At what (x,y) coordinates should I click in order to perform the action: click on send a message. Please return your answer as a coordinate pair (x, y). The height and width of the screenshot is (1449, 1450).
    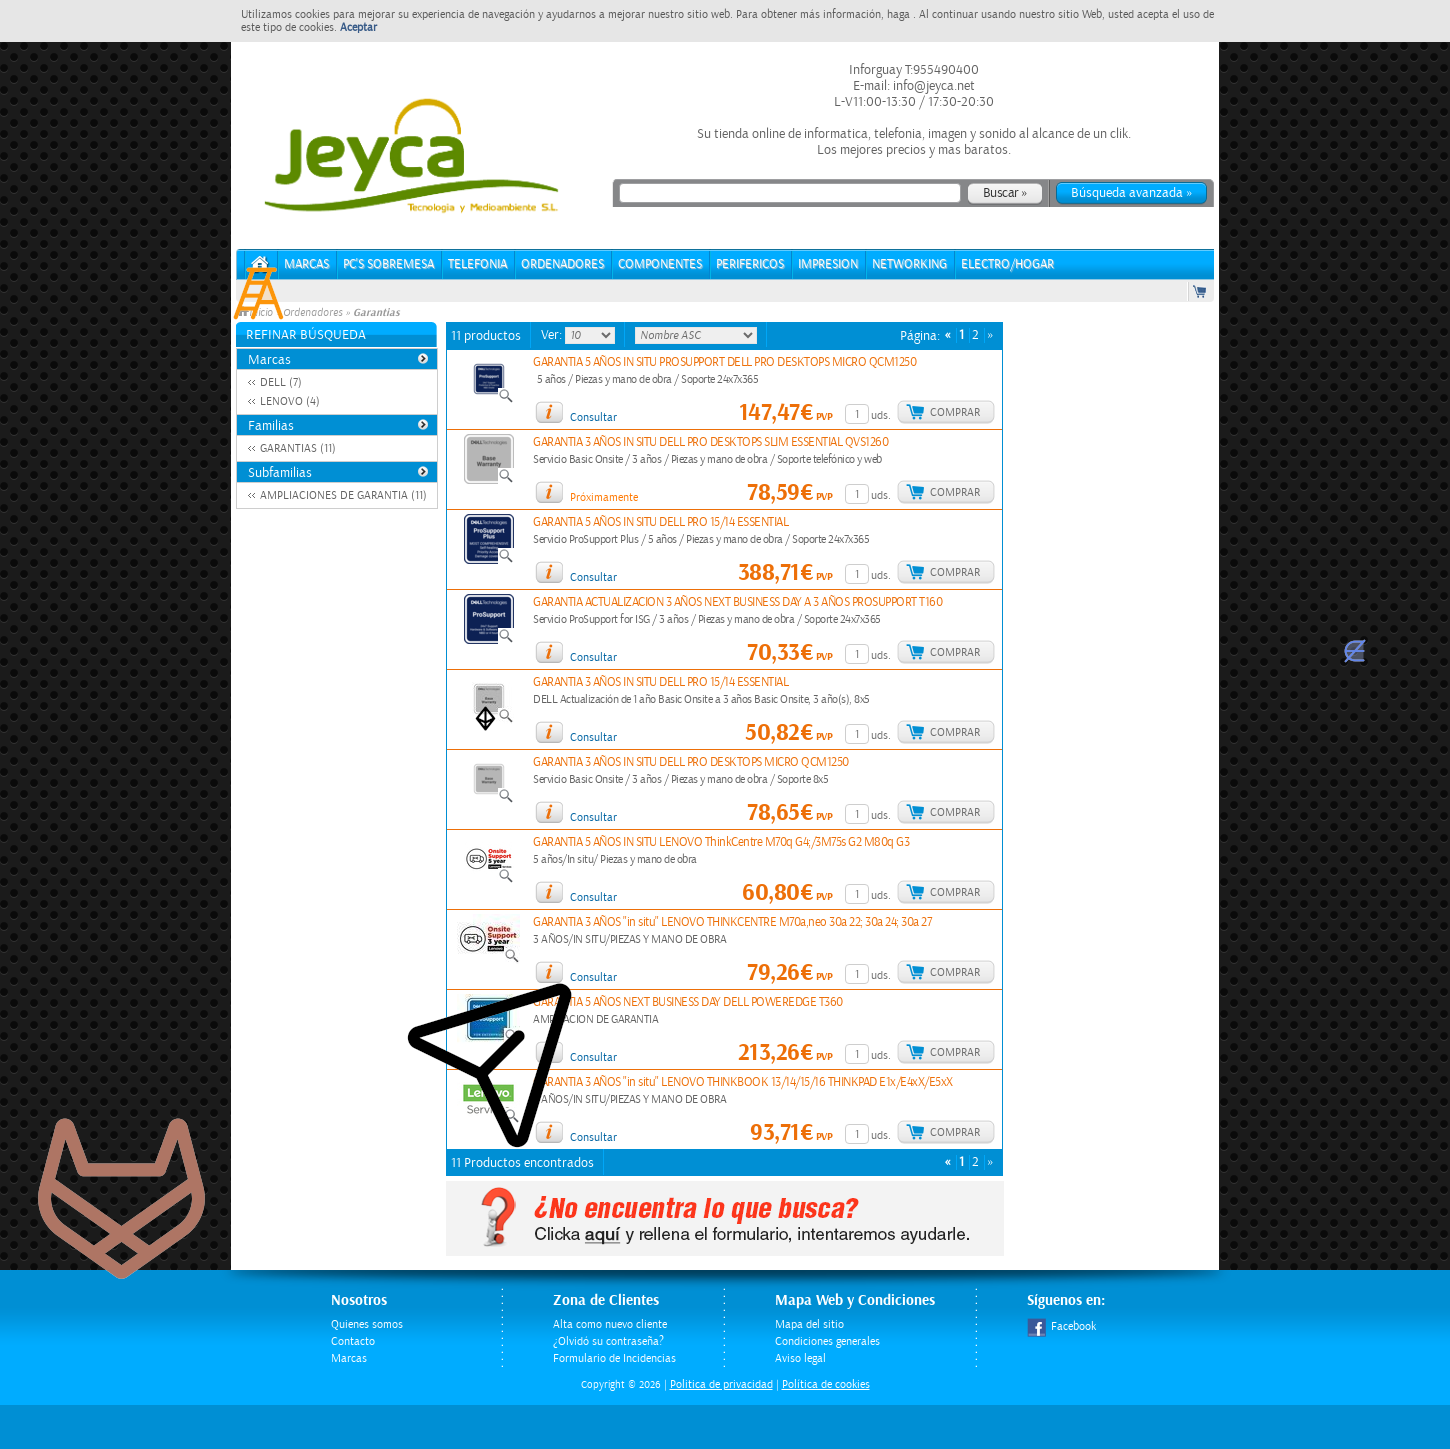
    Looking at the image, I should click on (495, 1059).